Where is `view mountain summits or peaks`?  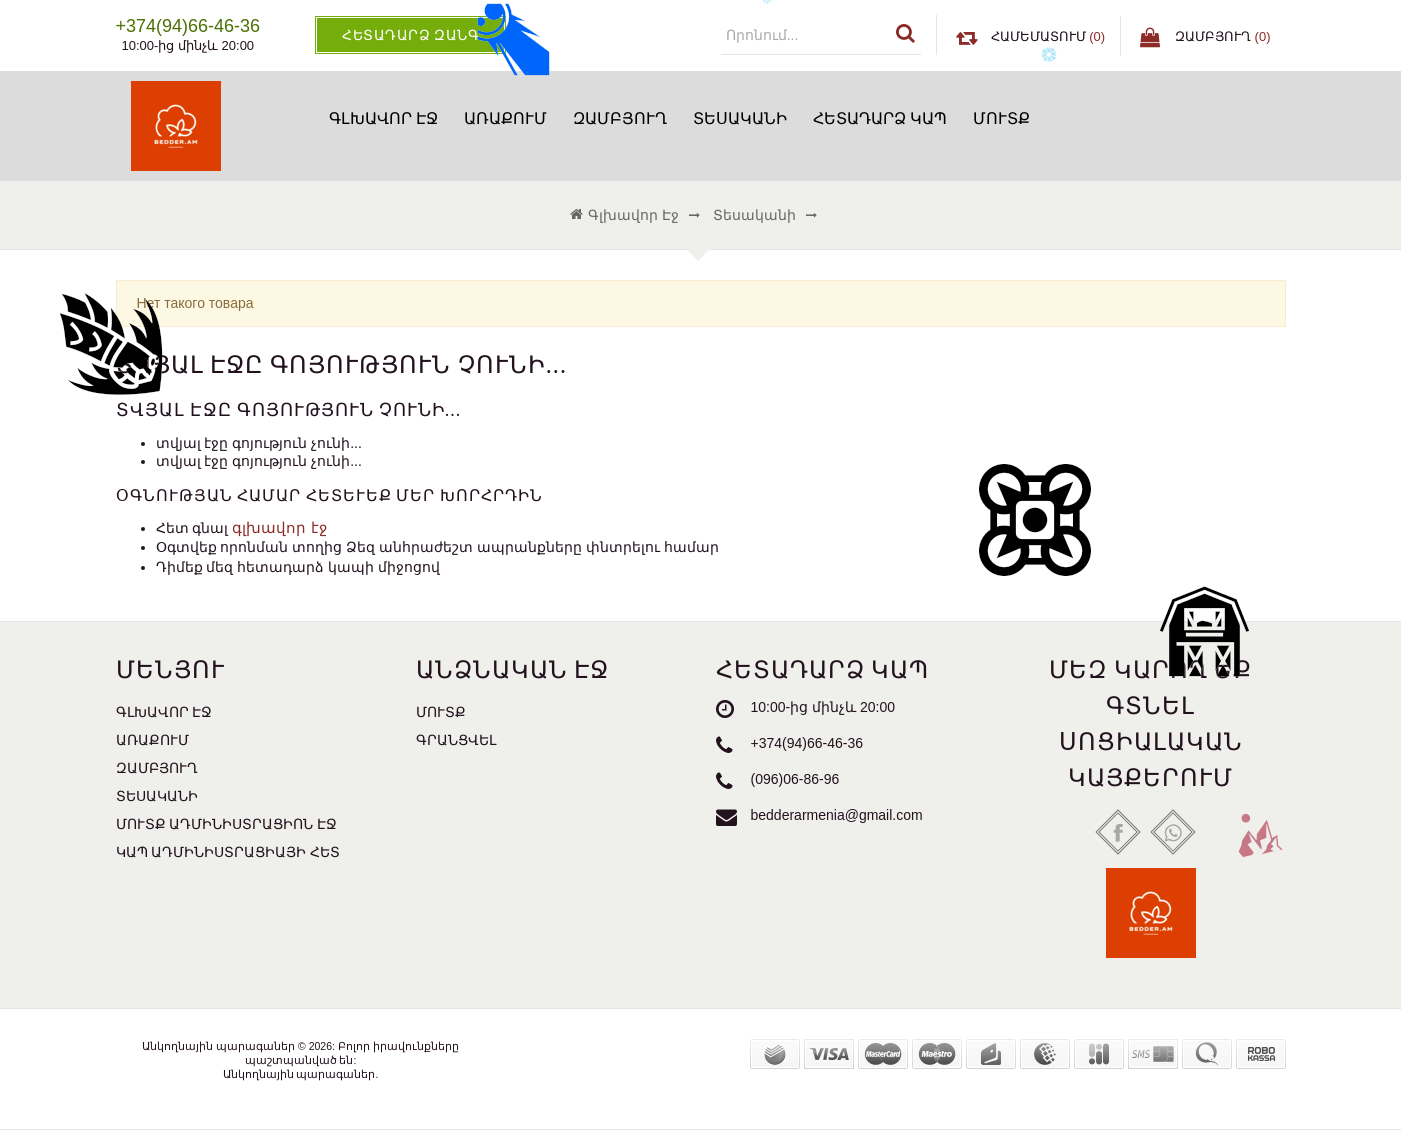
view mountain summits or peaks is located at coordinates (1260, 835).